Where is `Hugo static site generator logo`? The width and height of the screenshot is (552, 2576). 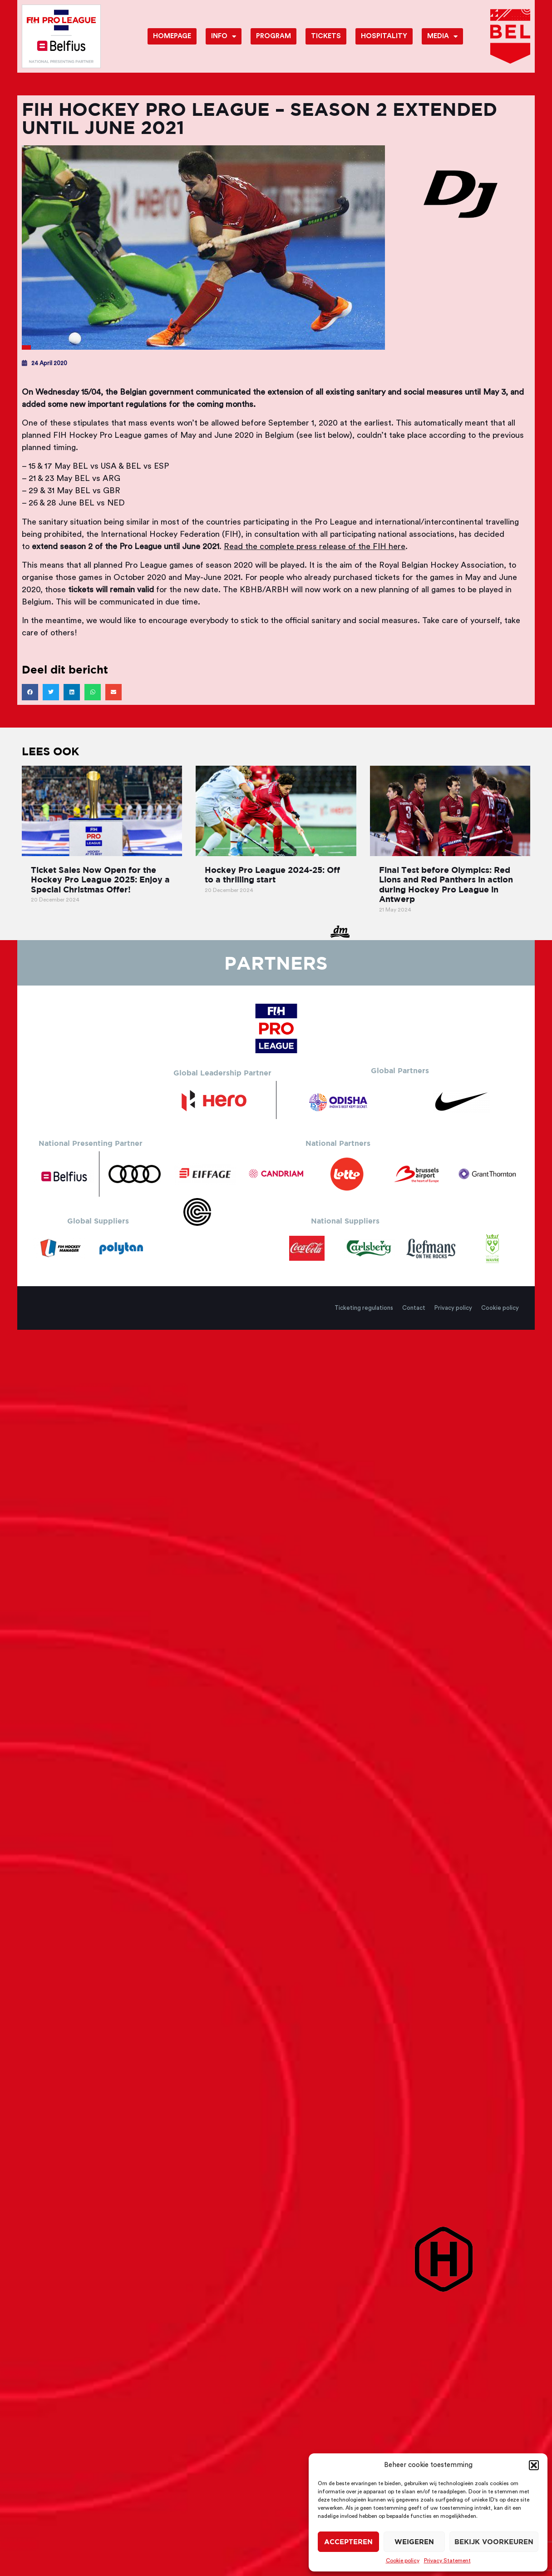 Hugo static site generator logo is located at coordinates (444, 2259).